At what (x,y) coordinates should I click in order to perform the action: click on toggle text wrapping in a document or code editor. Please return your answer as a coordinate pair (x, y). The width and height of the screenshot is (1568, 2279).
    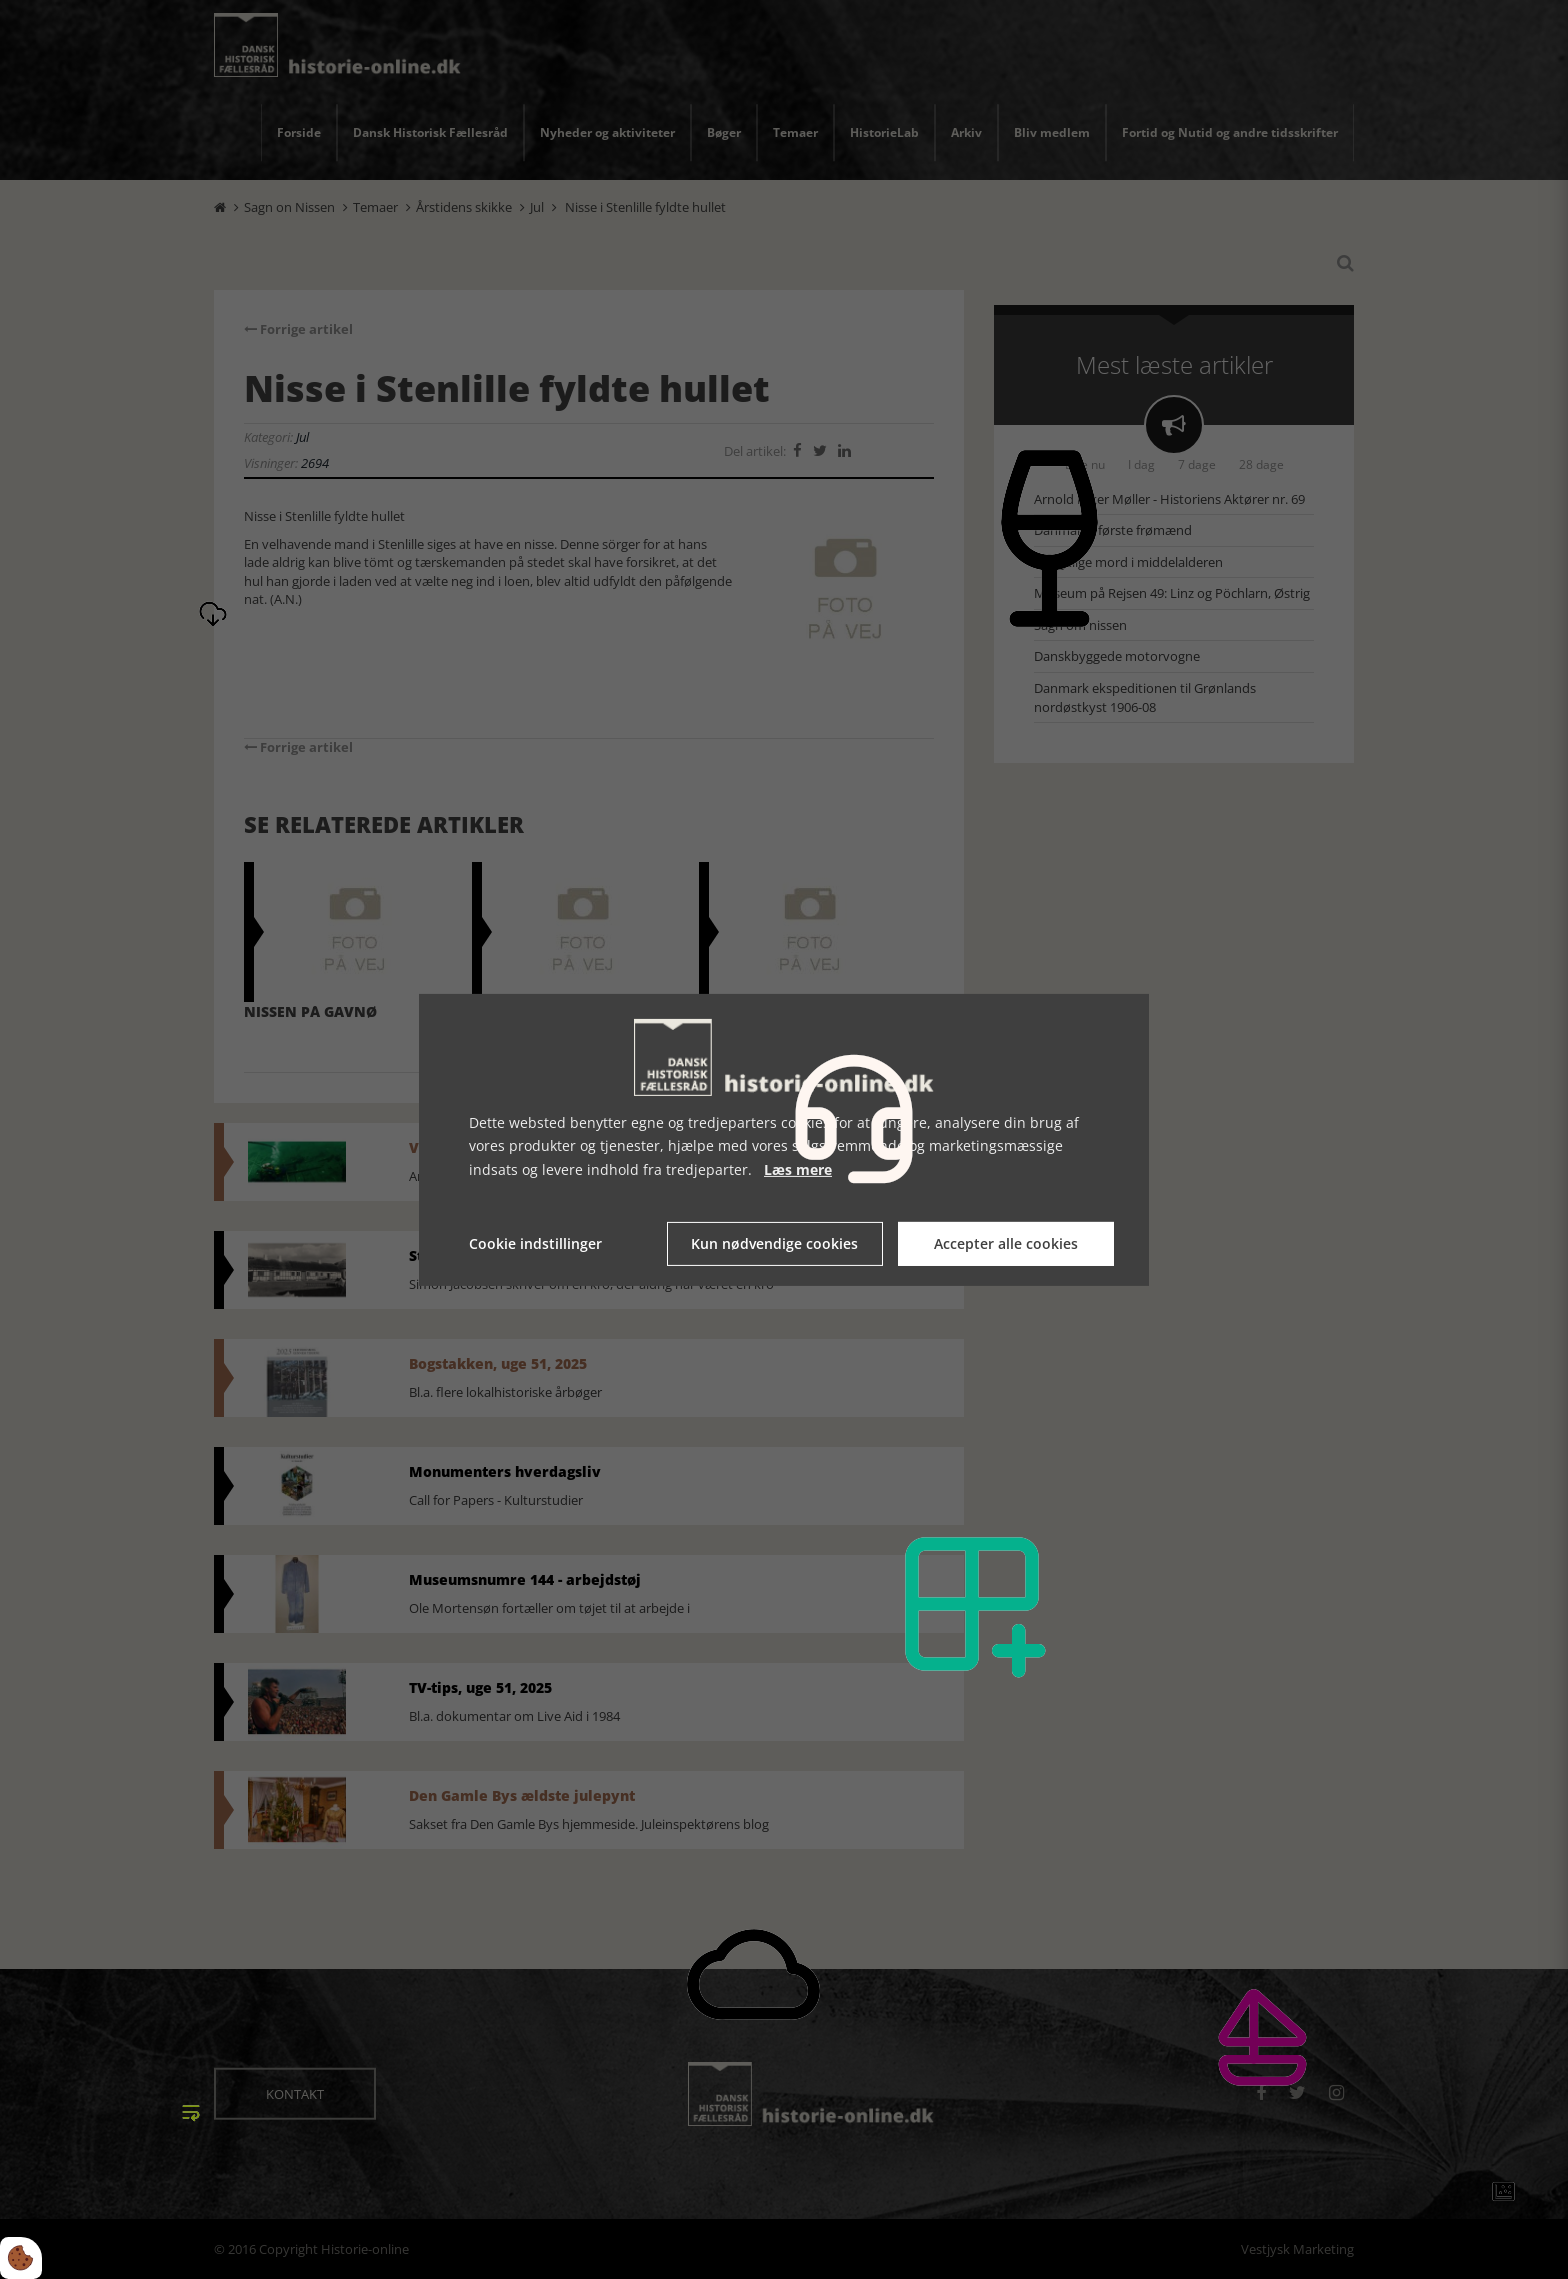
    Looking at the image, I should click on (191, 2112).